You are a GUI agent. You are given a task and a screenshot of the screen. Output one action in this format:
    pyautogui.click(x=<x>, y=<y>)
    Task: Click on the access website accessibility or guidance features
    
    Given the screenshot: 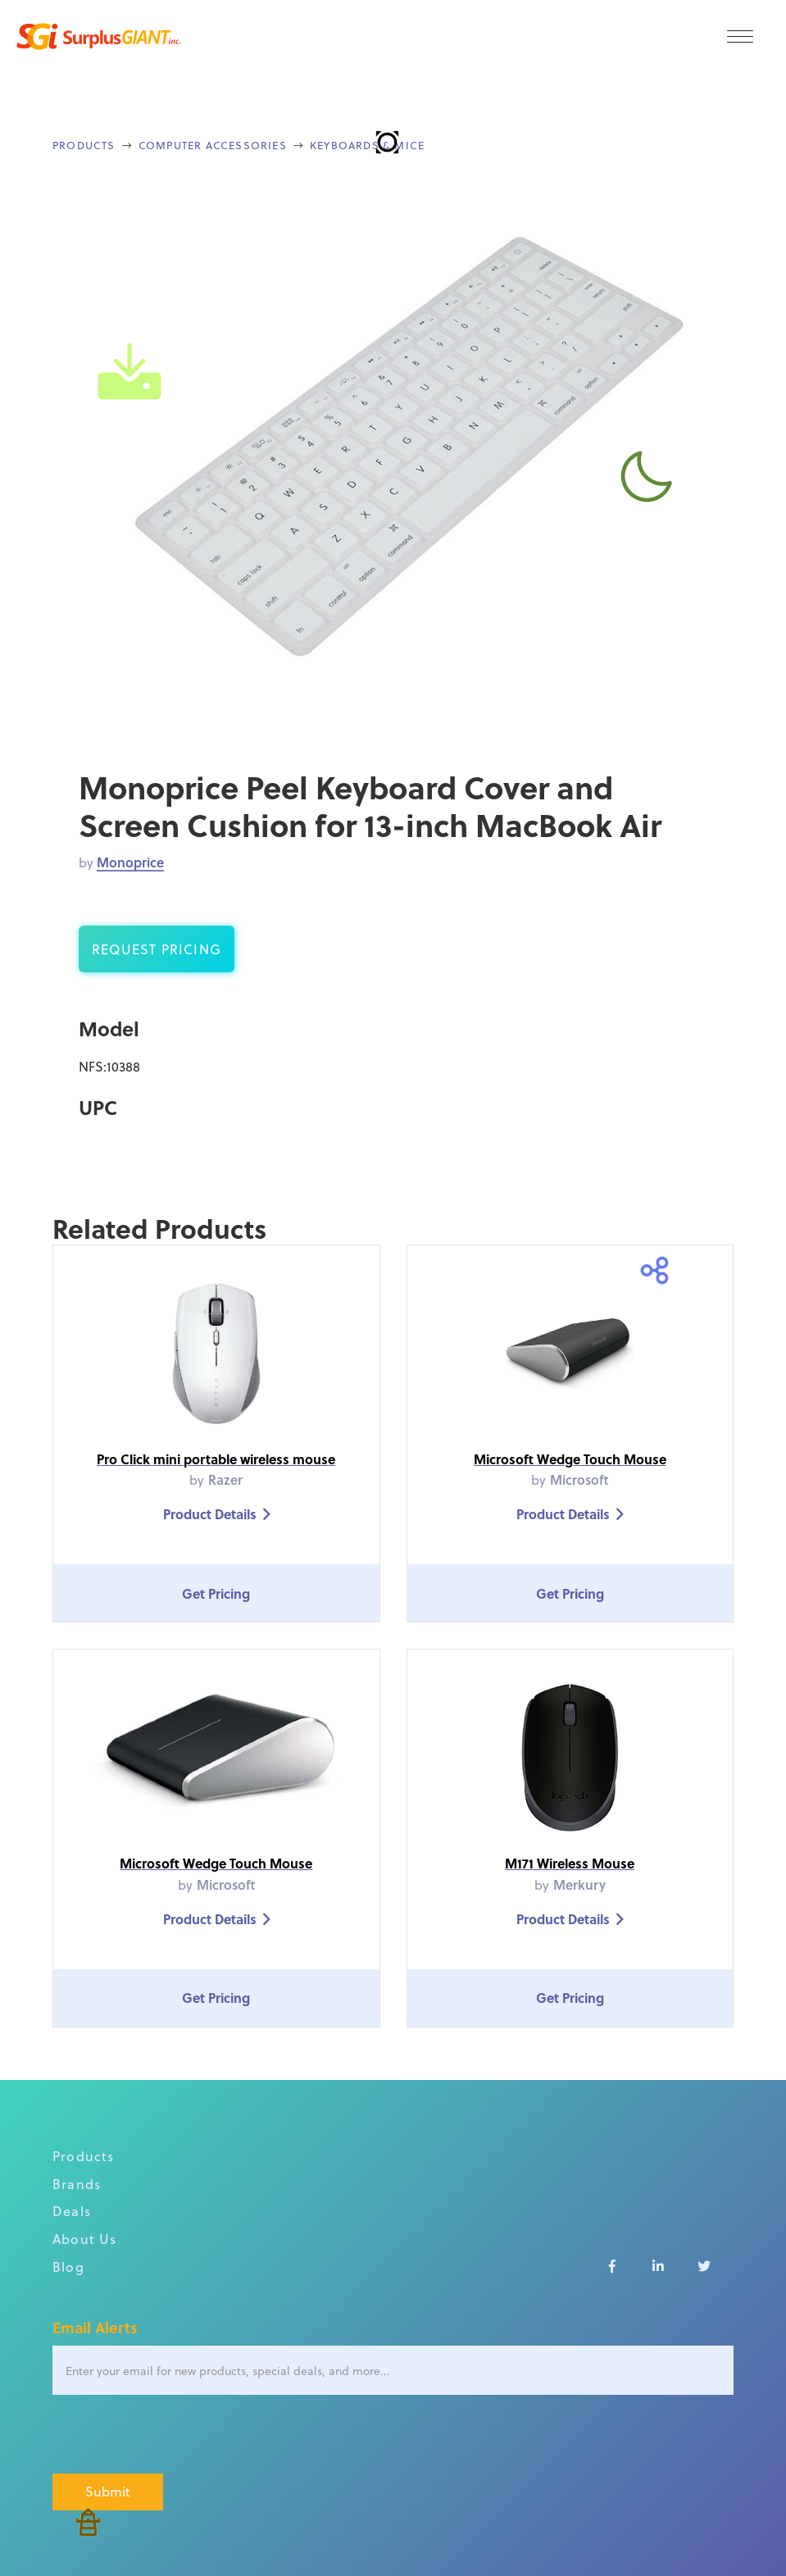 What is the action you would take?
    pyautogui.click(x=88, y=2523)
    